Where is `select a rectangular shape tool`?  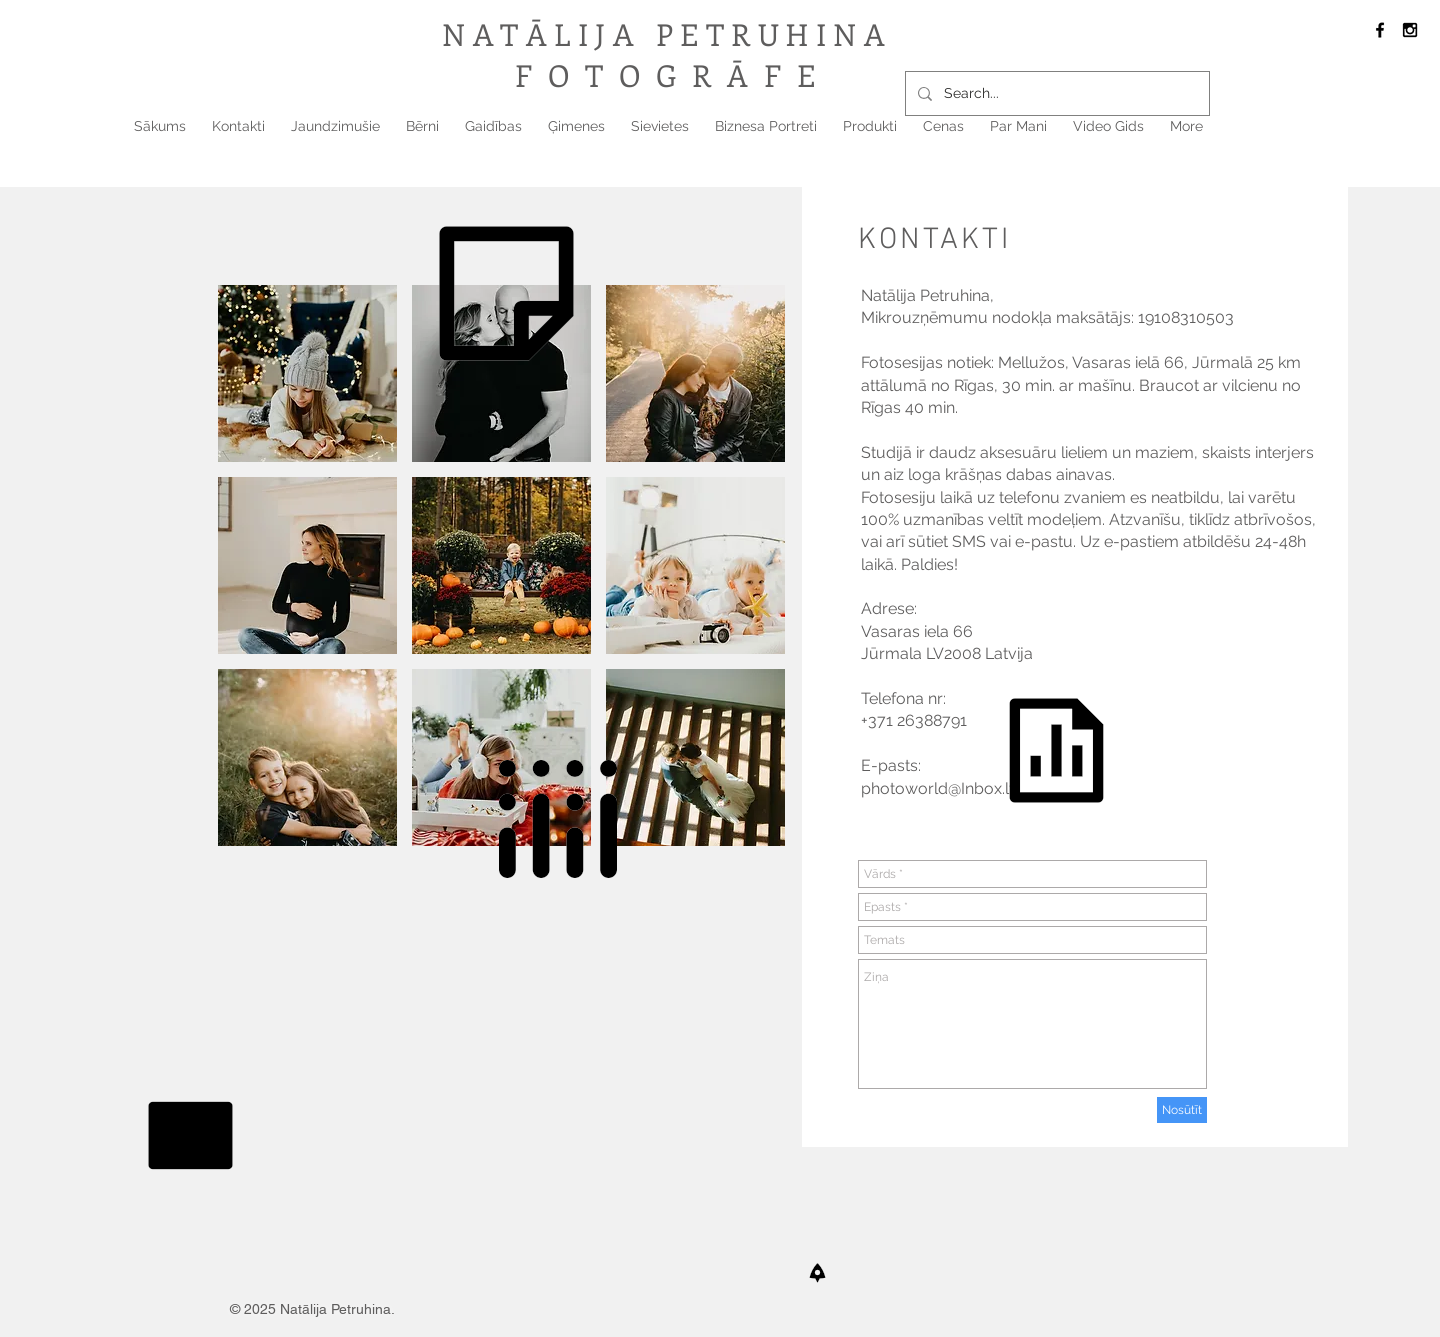
select a rectangular shape tool is located at coordinates (190, 1135).